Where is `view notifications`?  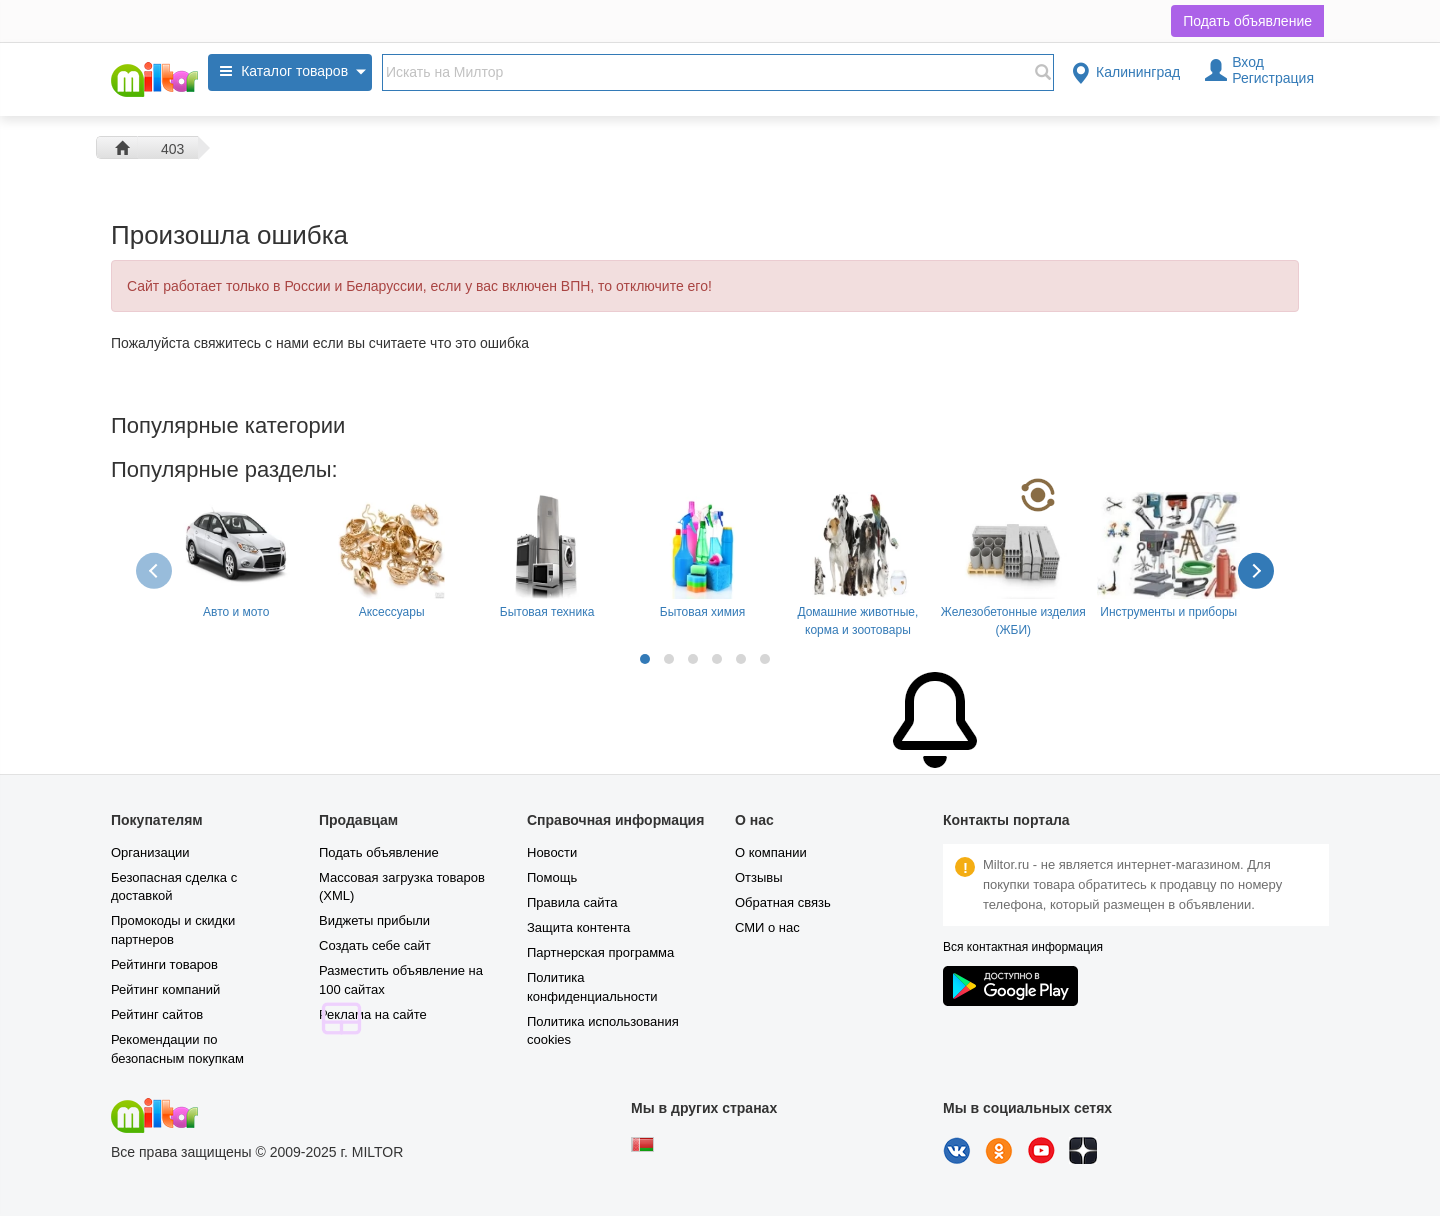 view notifications is located at coordinates (935, 720).